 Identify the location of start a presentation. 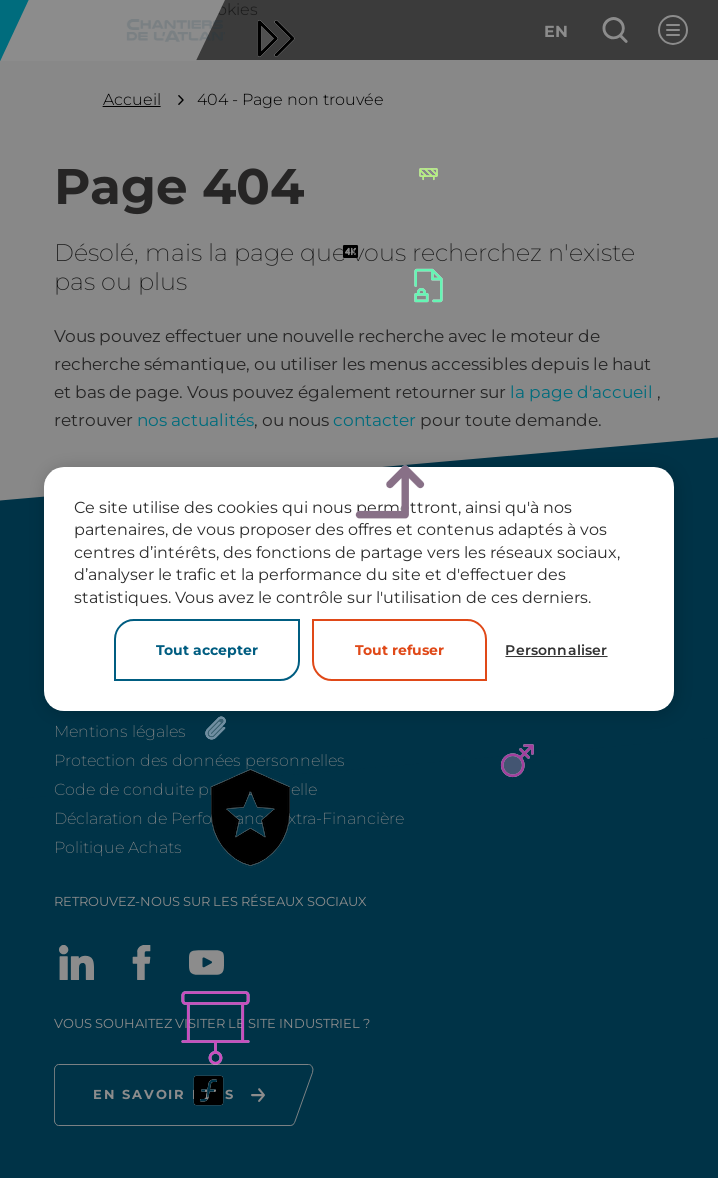
(215, 1022).